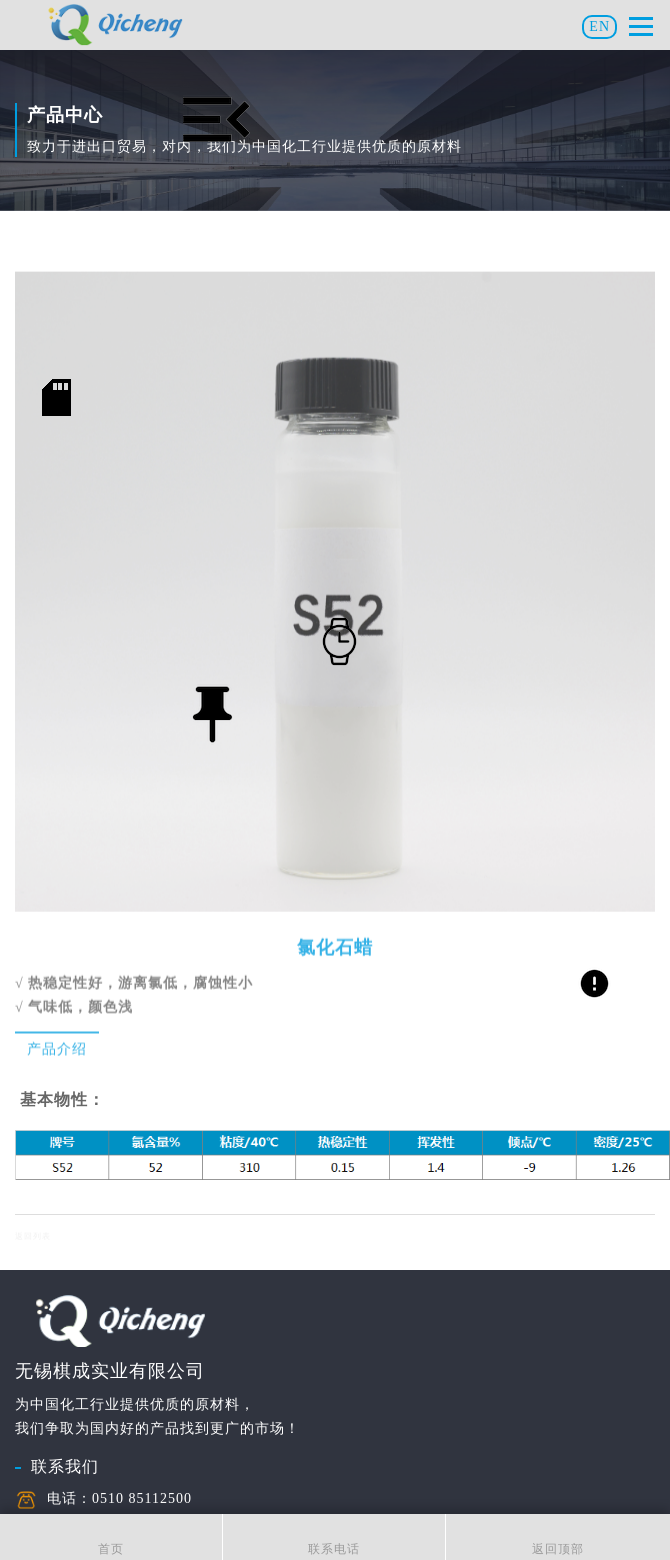  I want to click on pin item to keep it visible, so click(212, 714).